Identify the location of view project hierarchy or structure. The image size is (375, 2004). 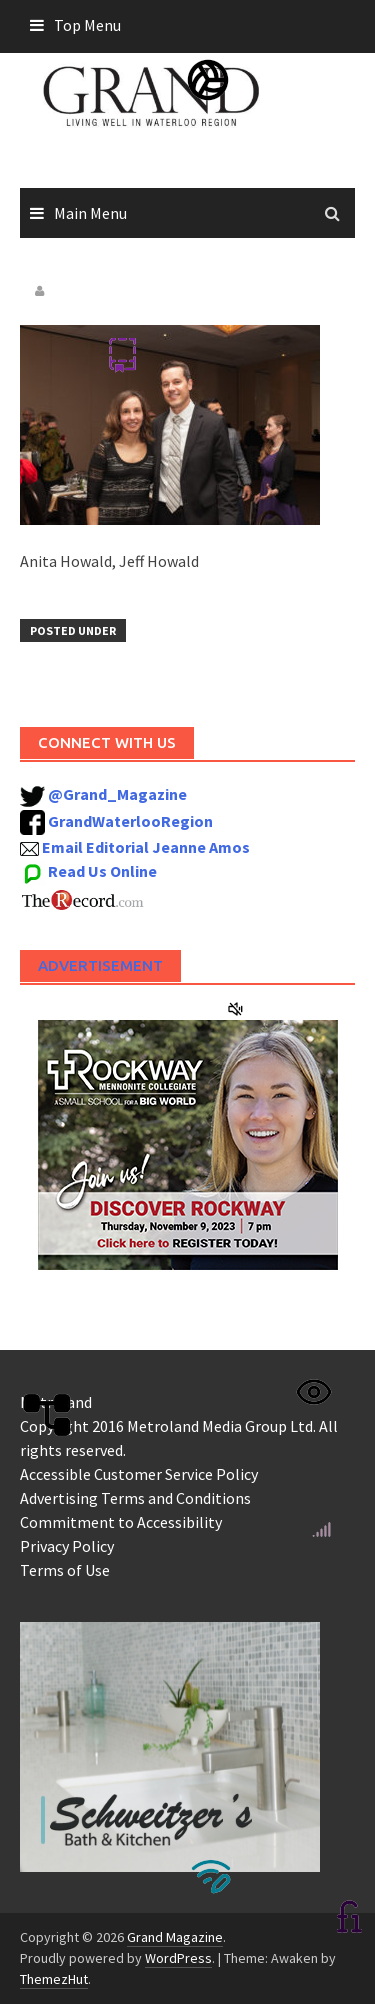
(47, 1415).